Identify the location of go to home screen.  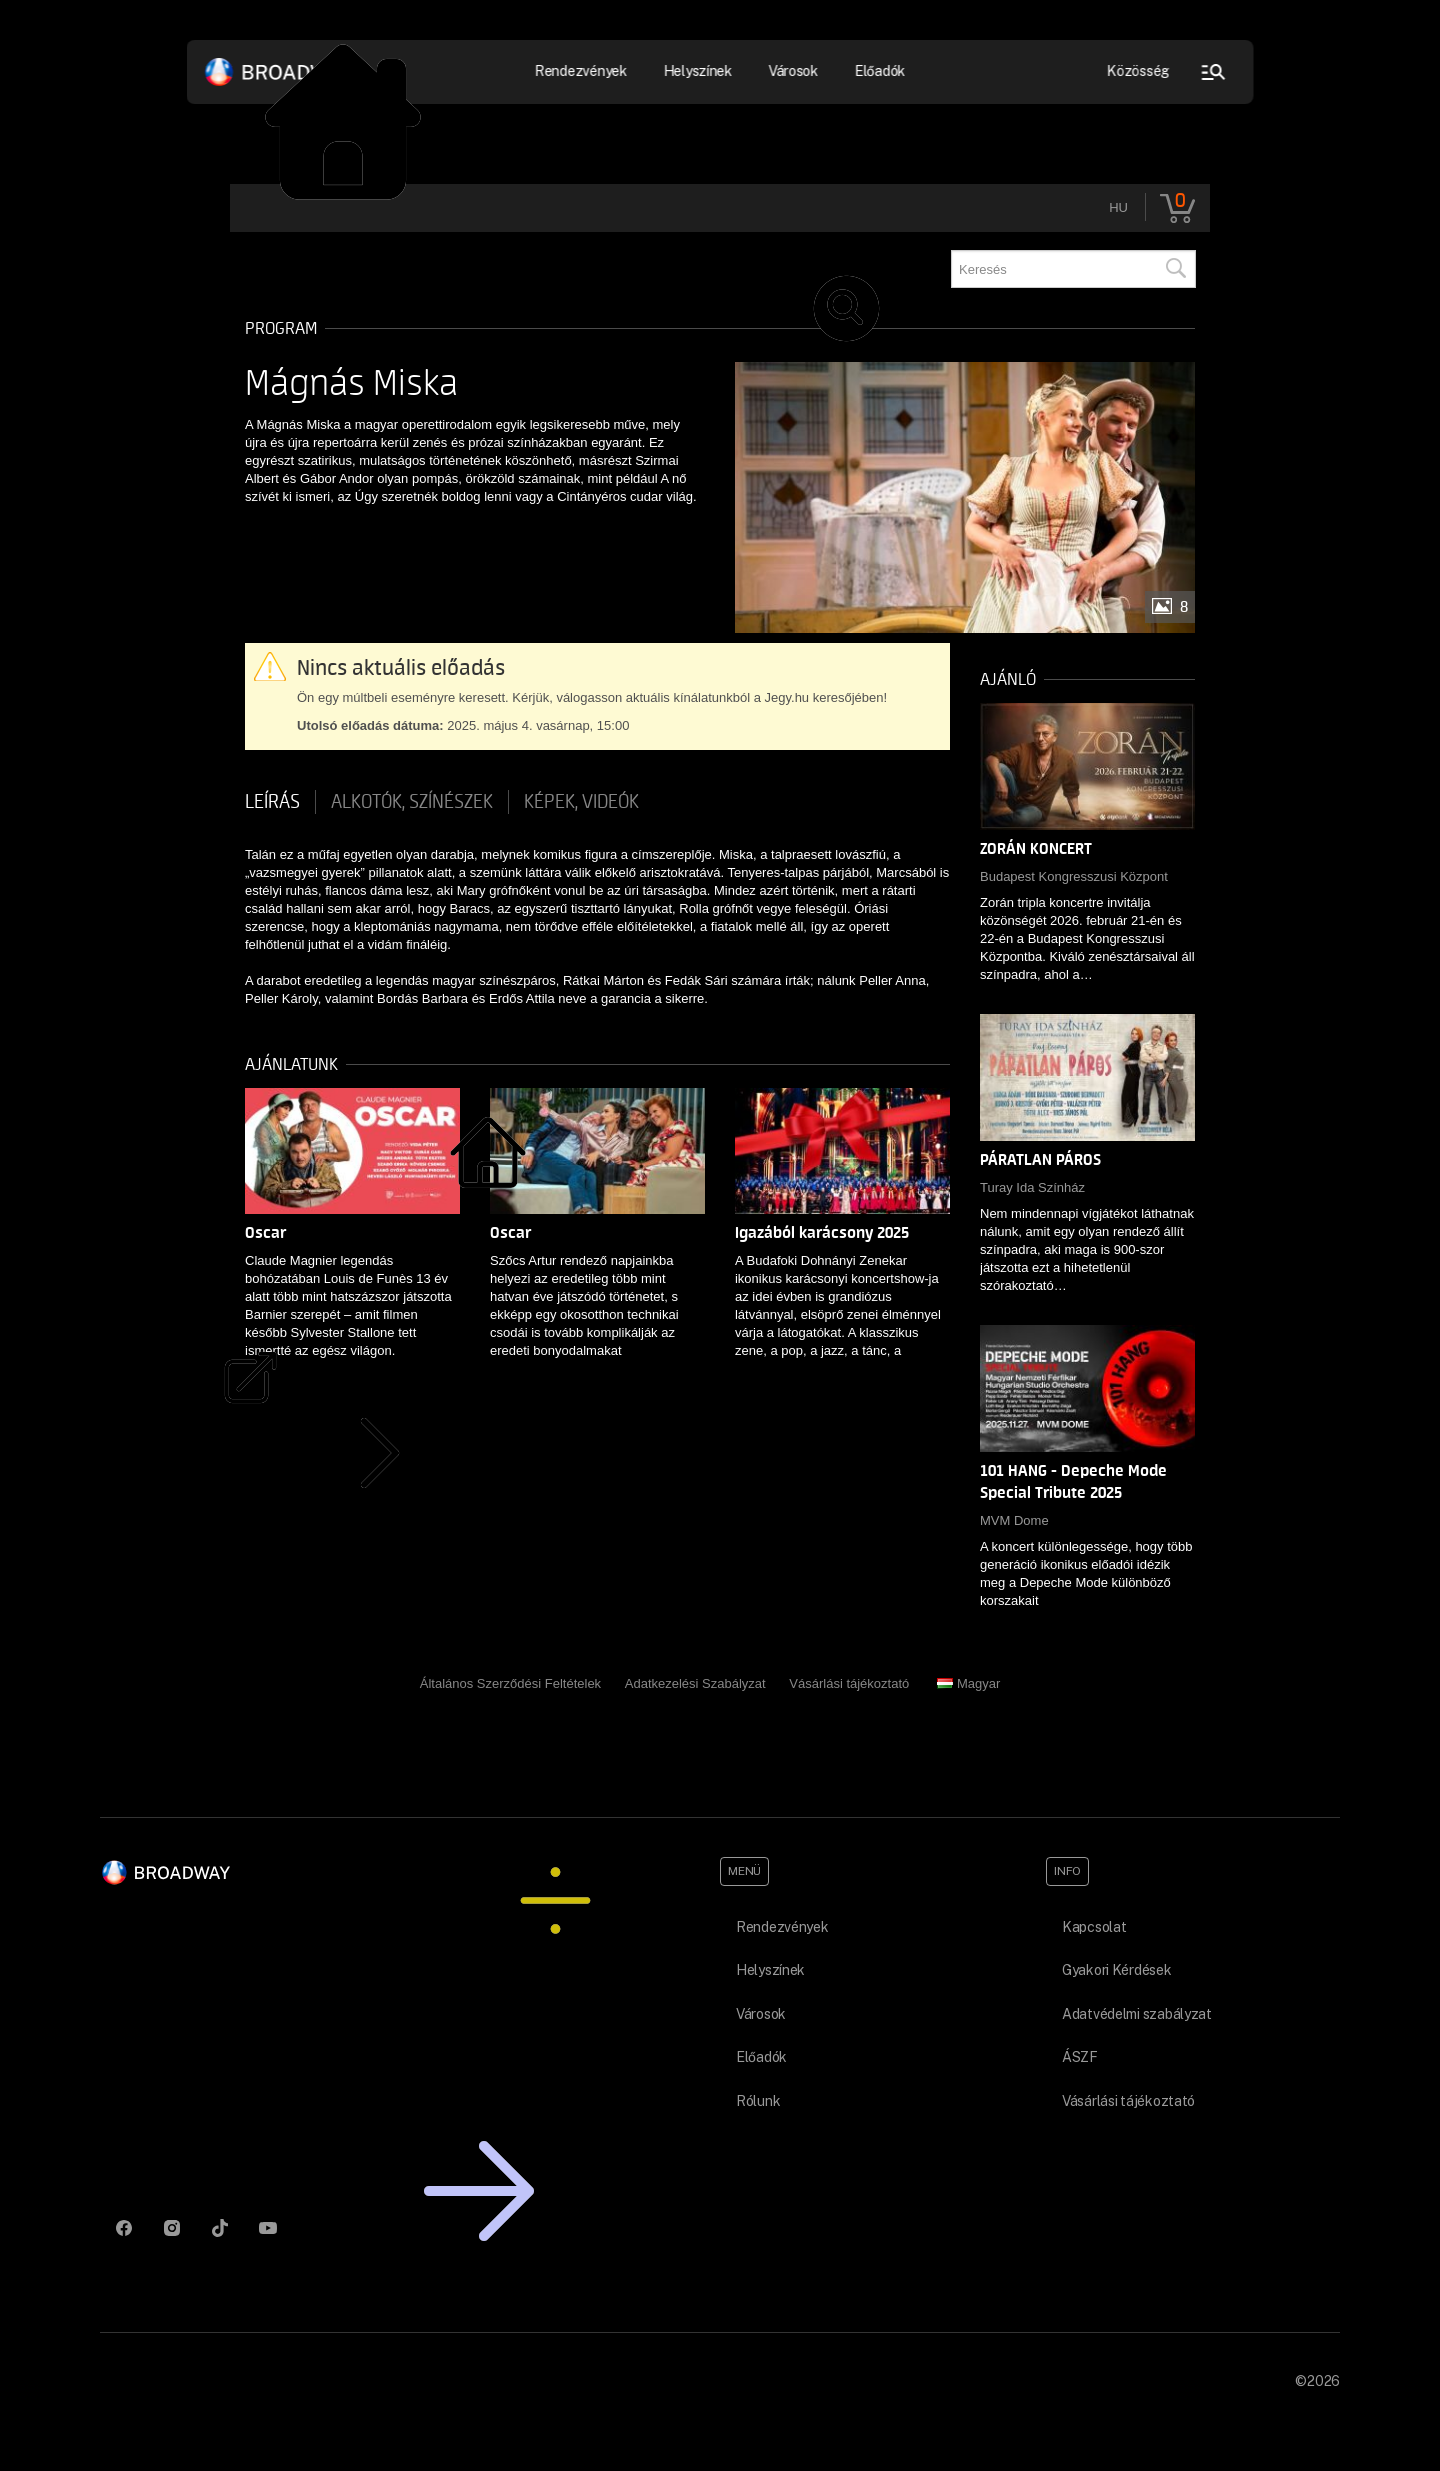
(343, 122).